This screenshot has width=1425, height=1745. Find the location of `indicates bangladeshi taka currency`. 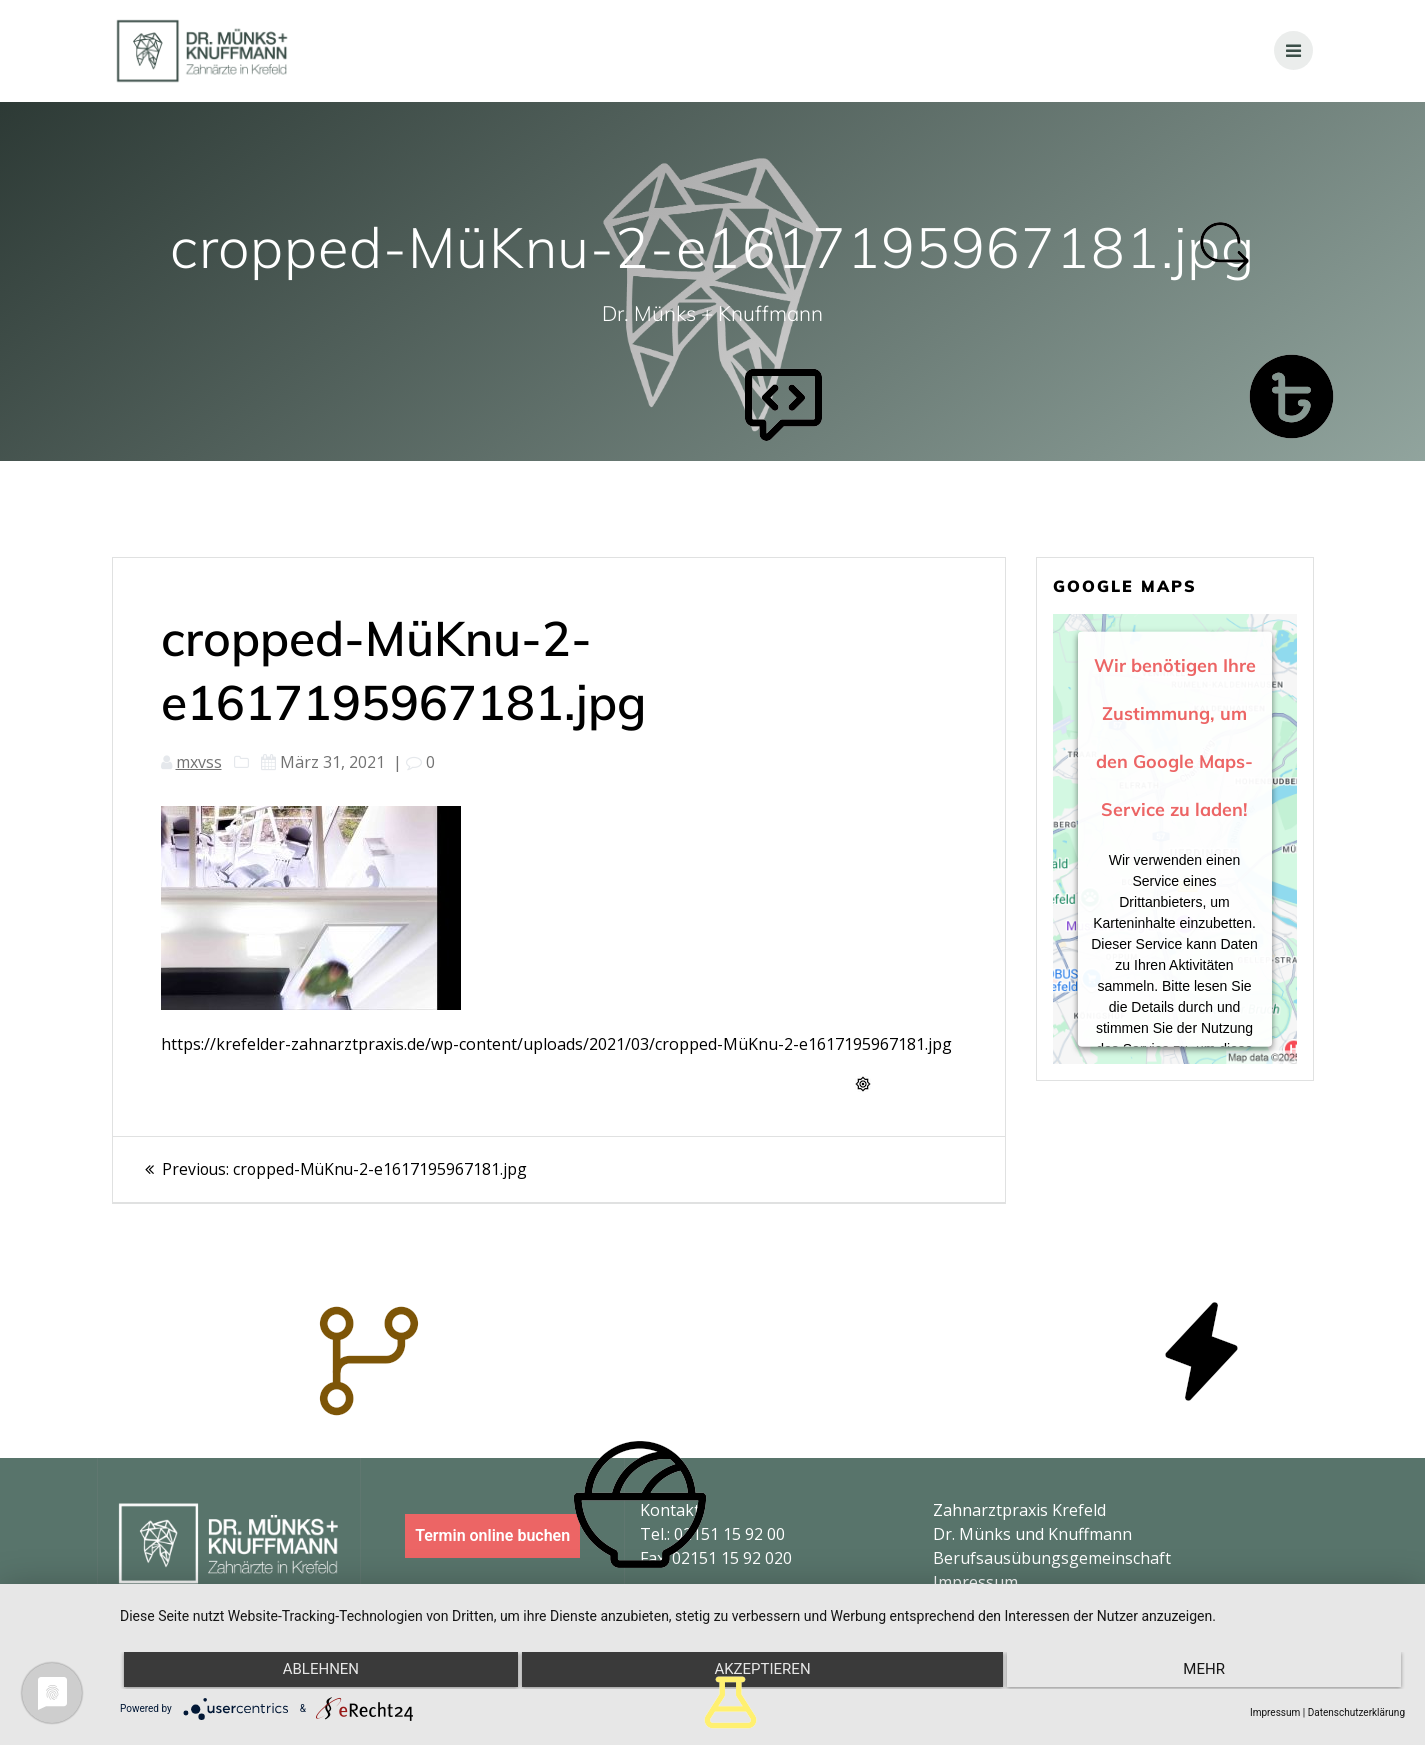

indicates bangladeshi taka currency is located at coordinates (1291, 396).